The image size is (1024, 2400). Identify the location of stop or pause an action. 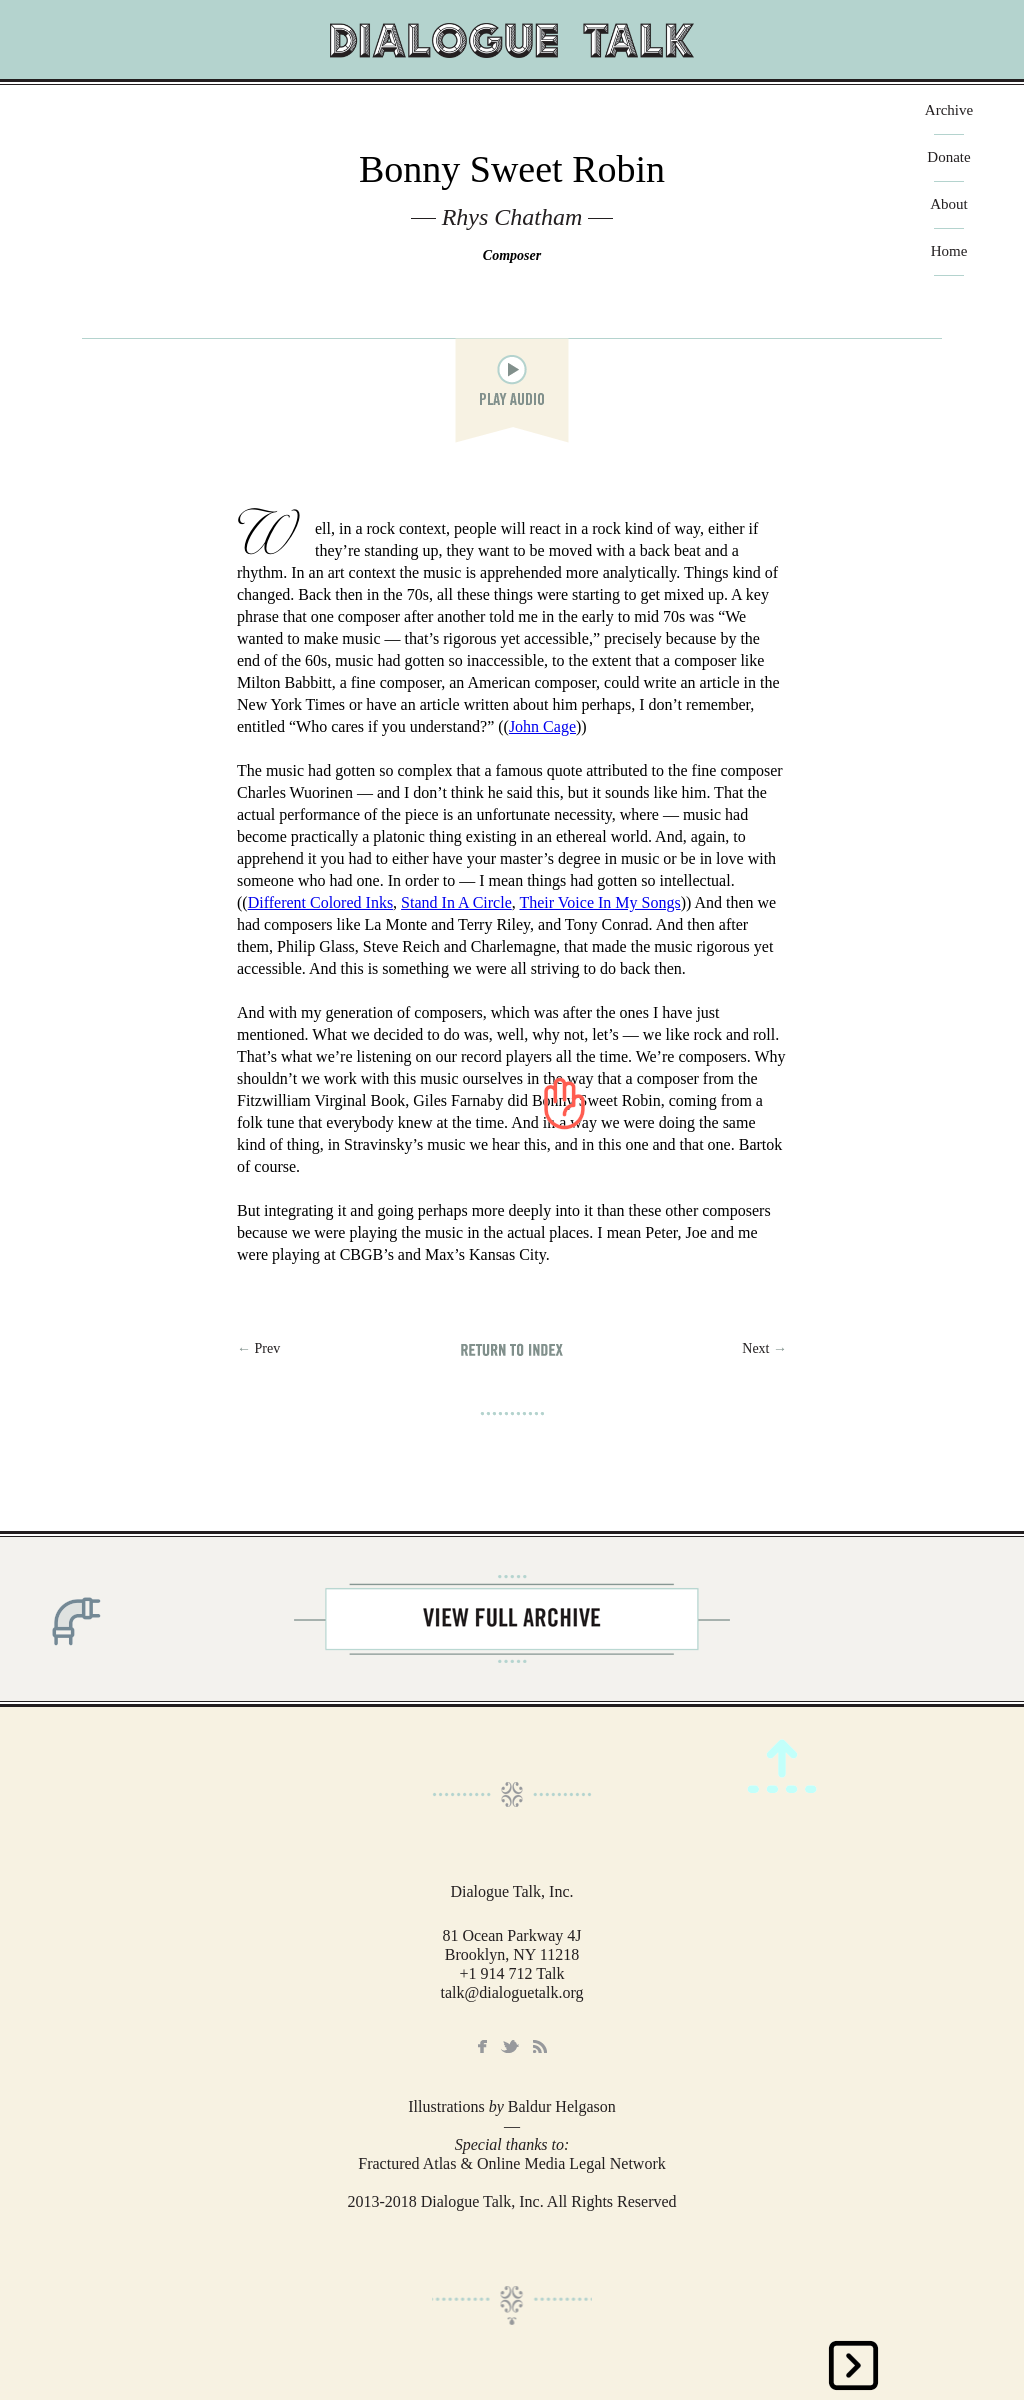
(564, 1103).